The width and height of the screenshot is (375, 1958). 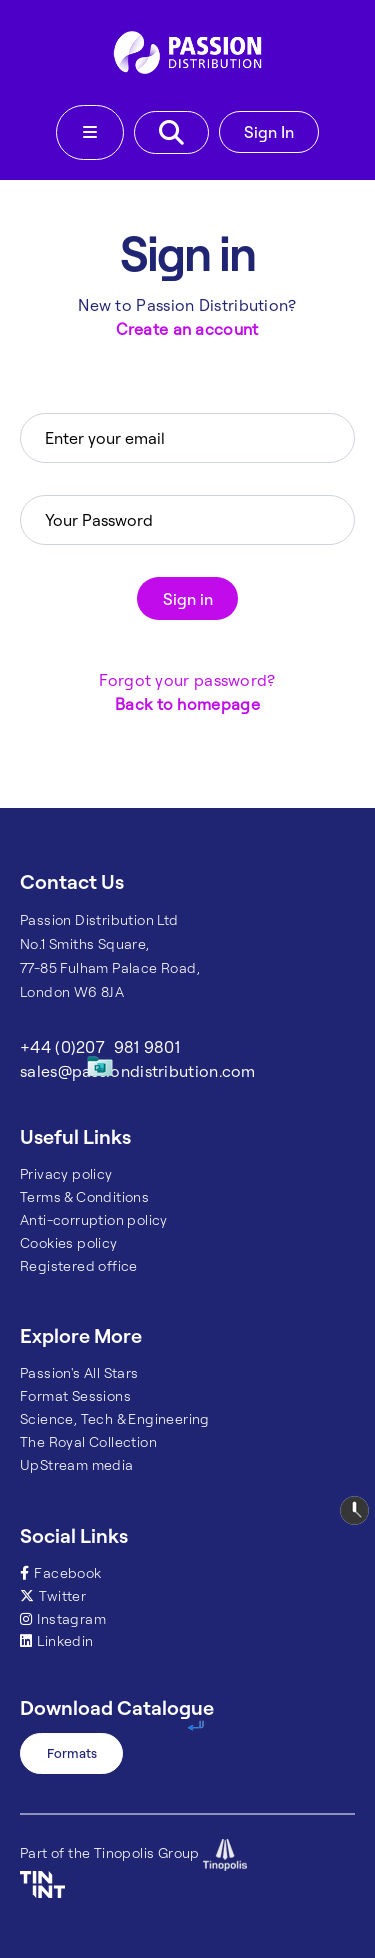 I want to click on reply to all recipients of an email, so click(x=195, y=1725).